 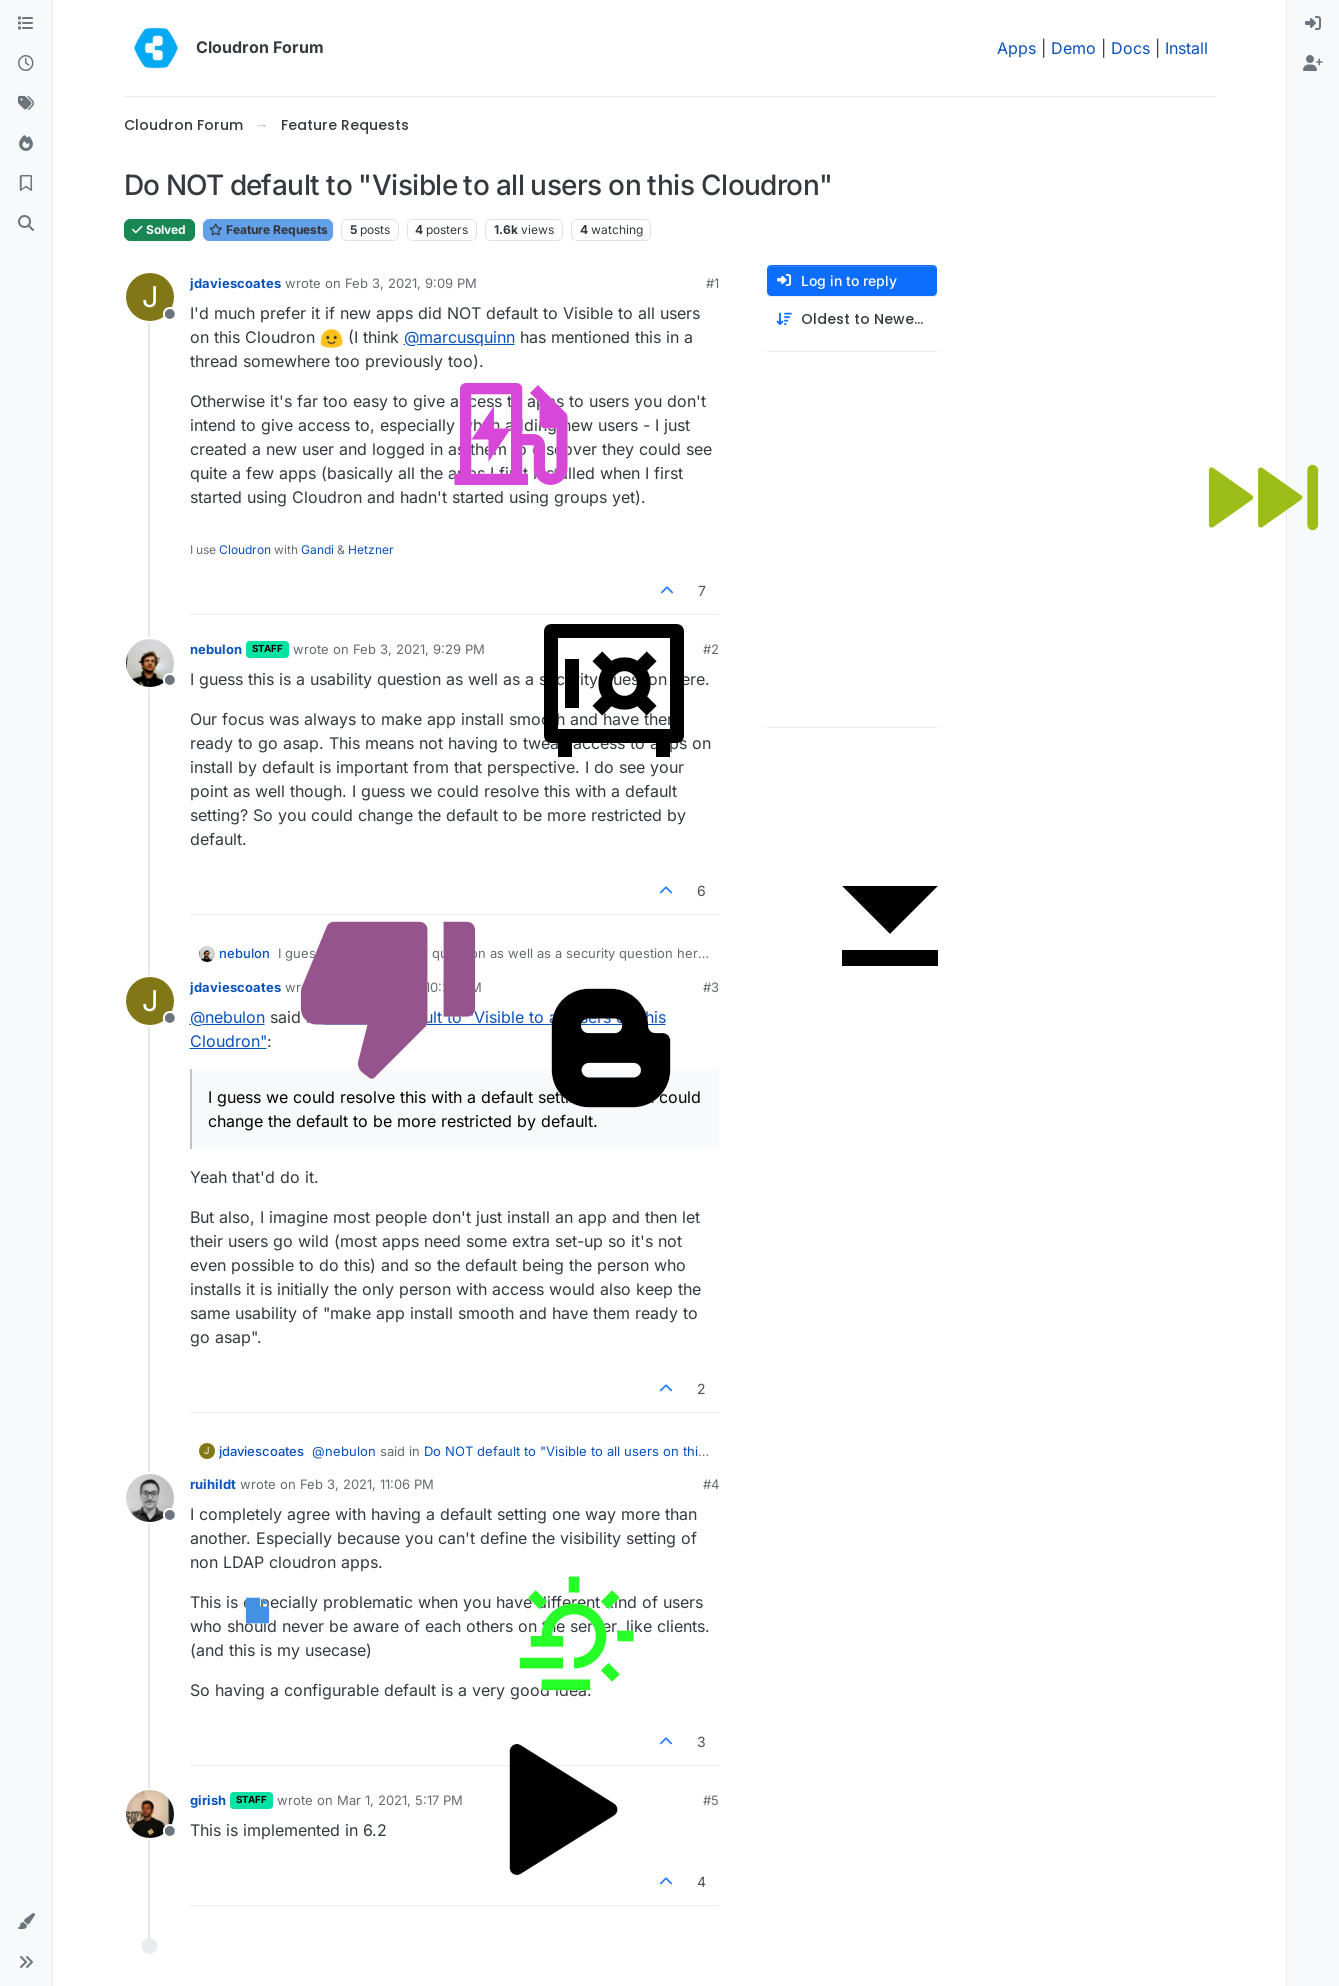 I want to click on open the Blogger app, so click(x=611, y=1048).